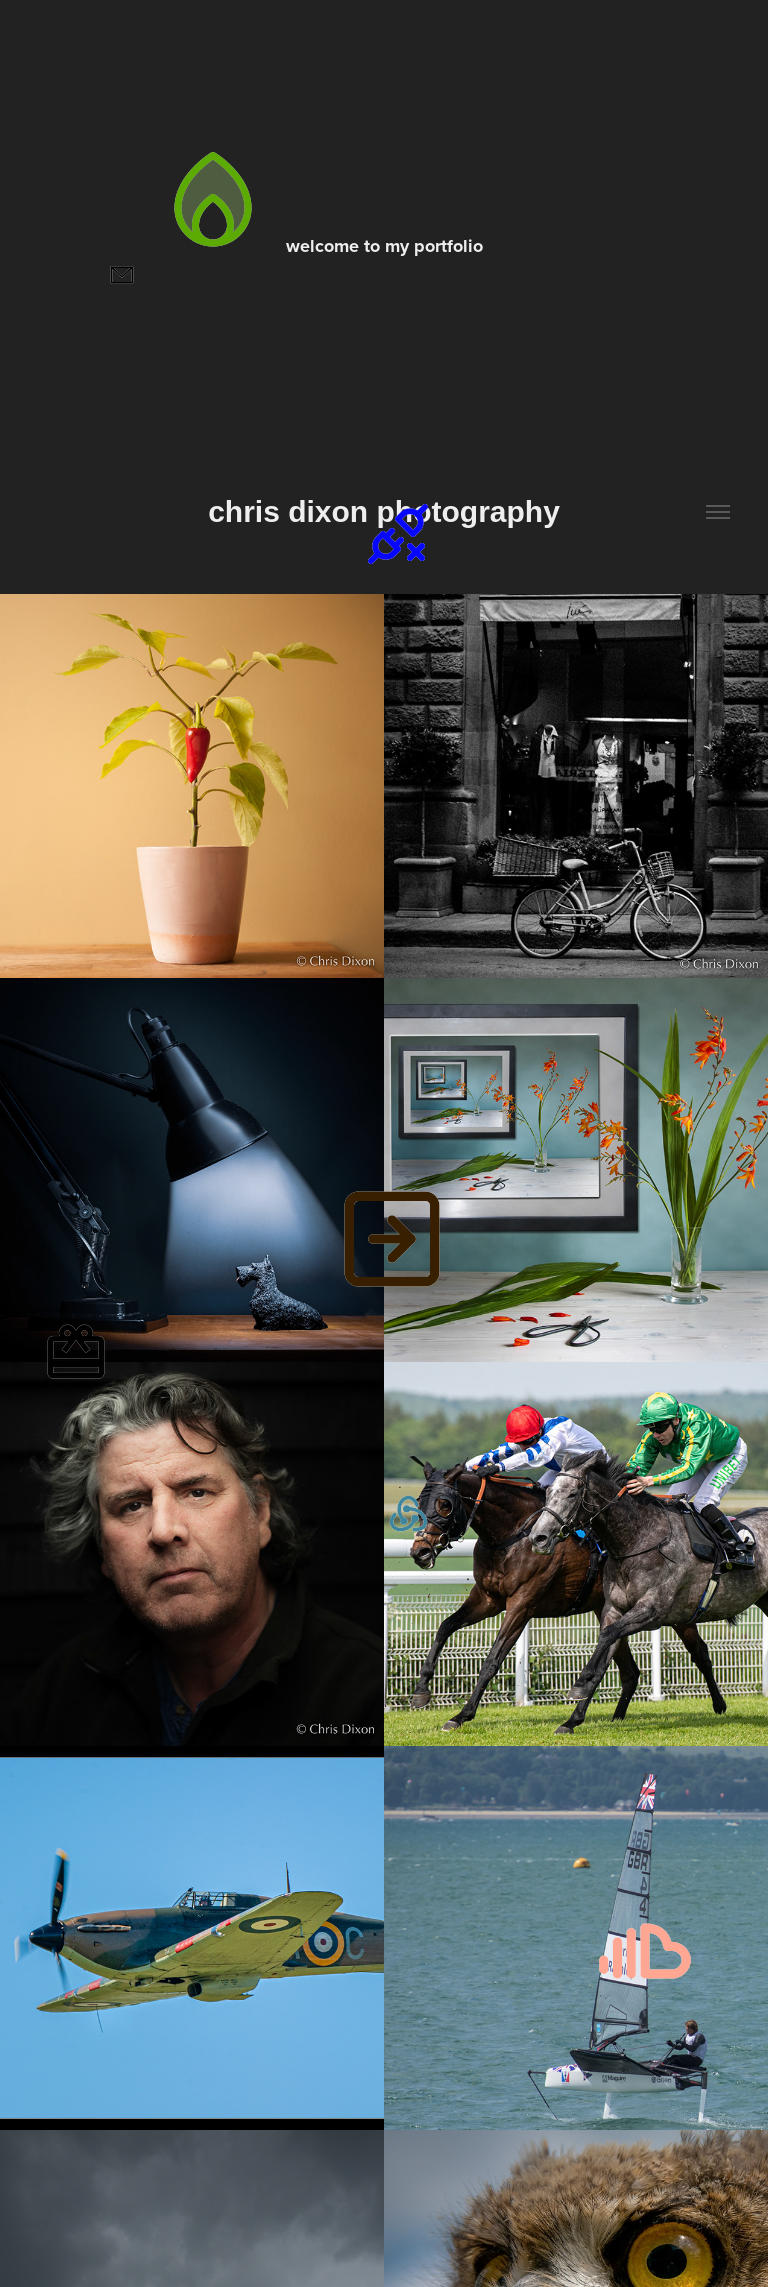  What do you see at coordinates (76, 1353) in the screenshot?
I see `redeem a gift card or voucher` at bounding box center [76, 1353].